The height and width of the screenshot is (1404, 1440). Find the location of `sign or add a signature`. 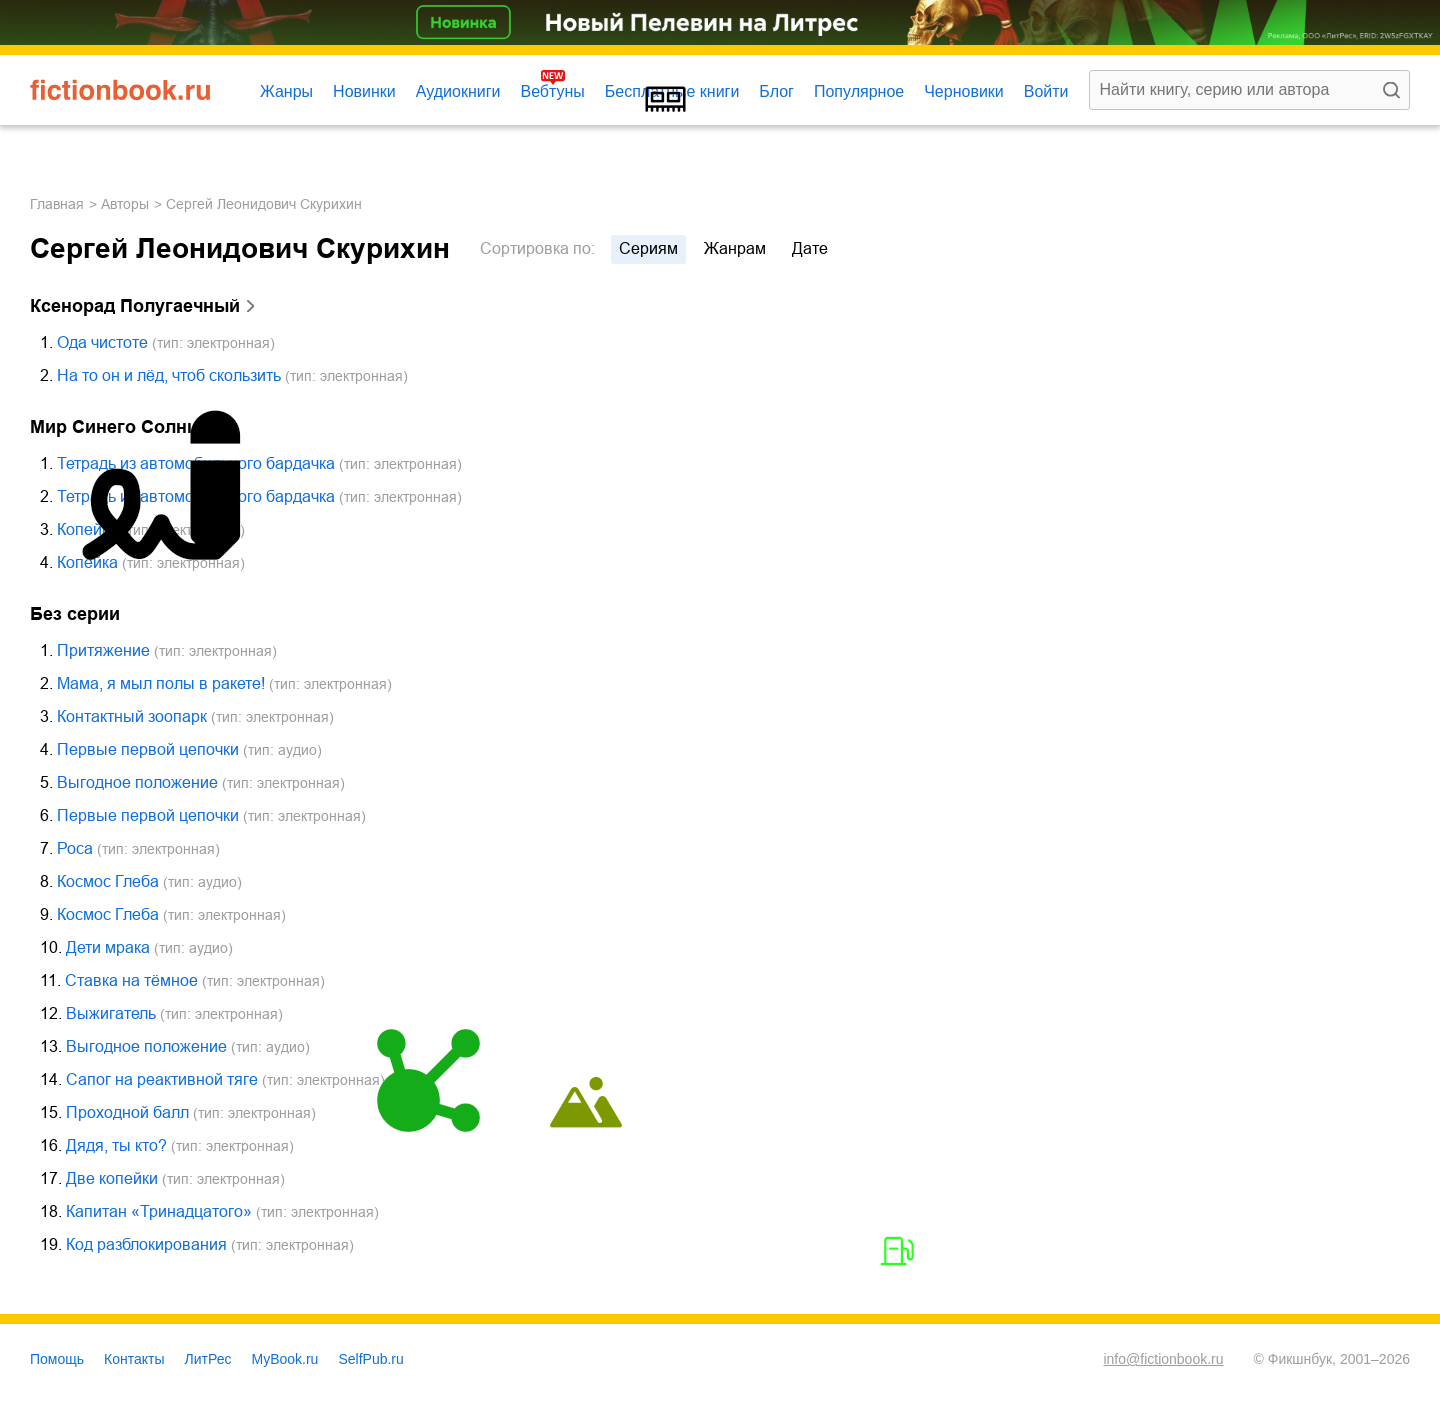

sign or add a signature is located at coordinates (165, 493).